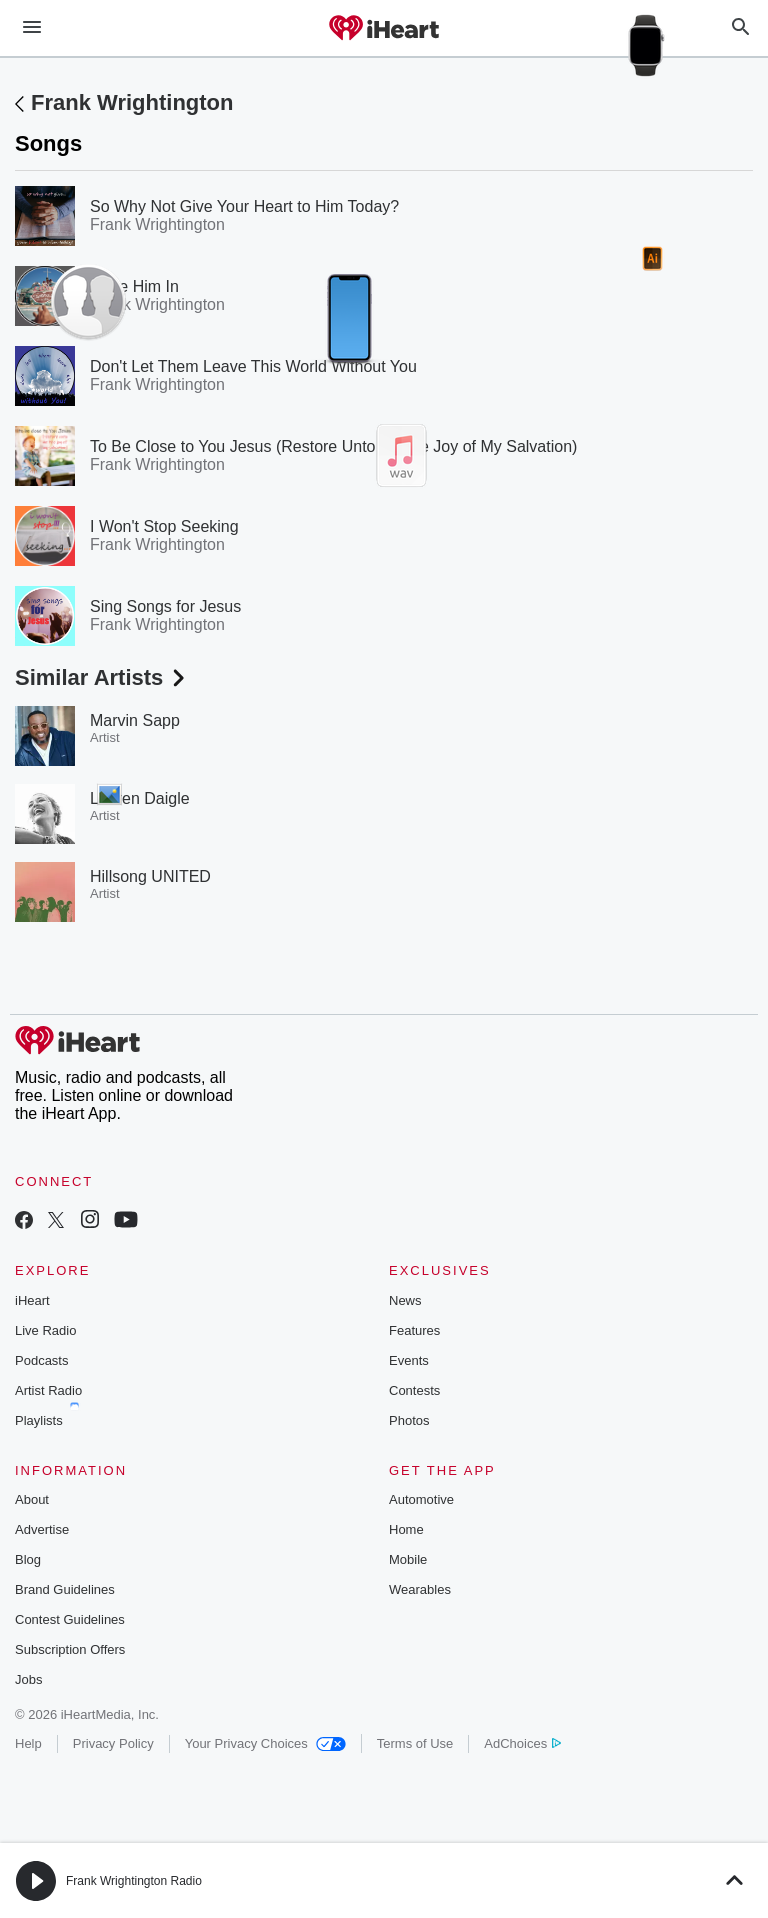 The height and width of the screenshot is (1918, 768). What do you see at coordinates (349, 319) in the screenshot?
I see `represents a connected iPhone 11 device` at bounding box center [349, 319].